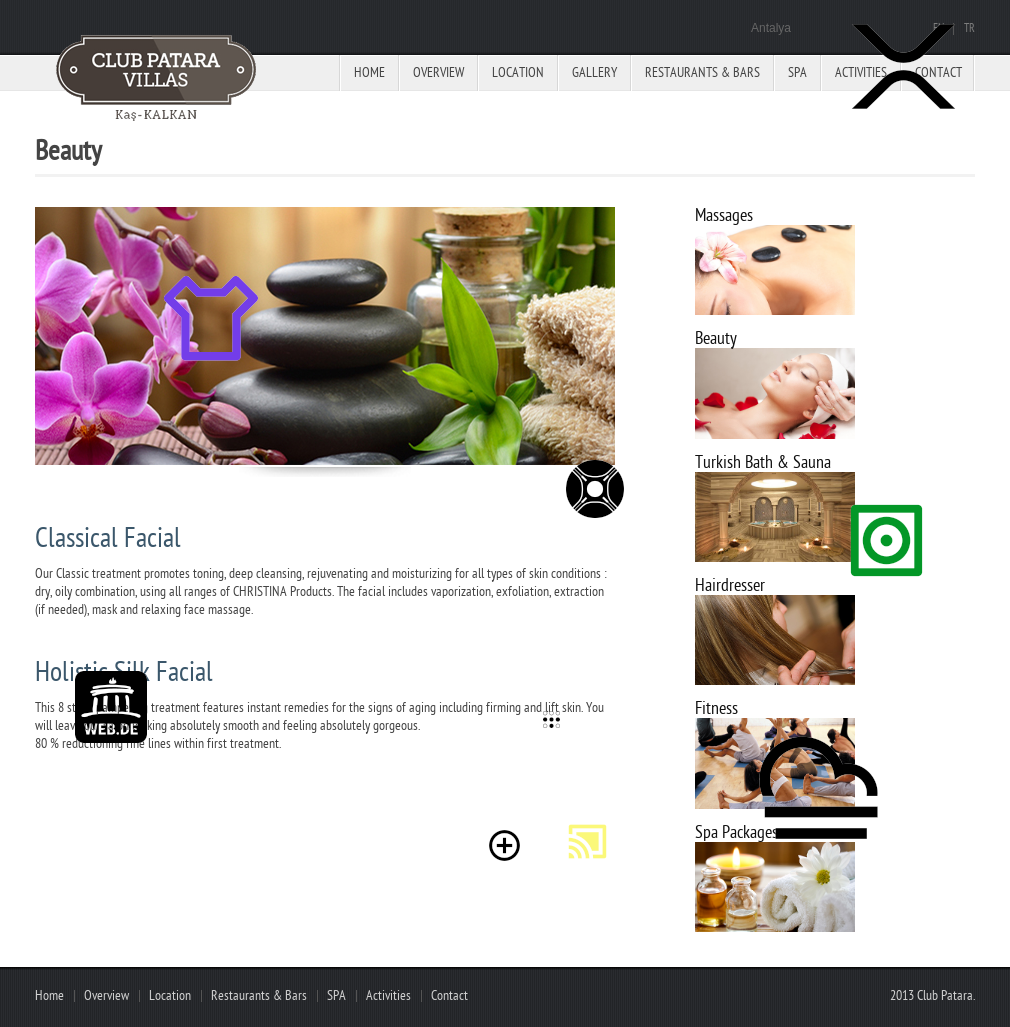  What do you see at coordinates (551, 719) in the screenshot?
I see `open tailscale vpn settings` at bounding box center [551, 719].